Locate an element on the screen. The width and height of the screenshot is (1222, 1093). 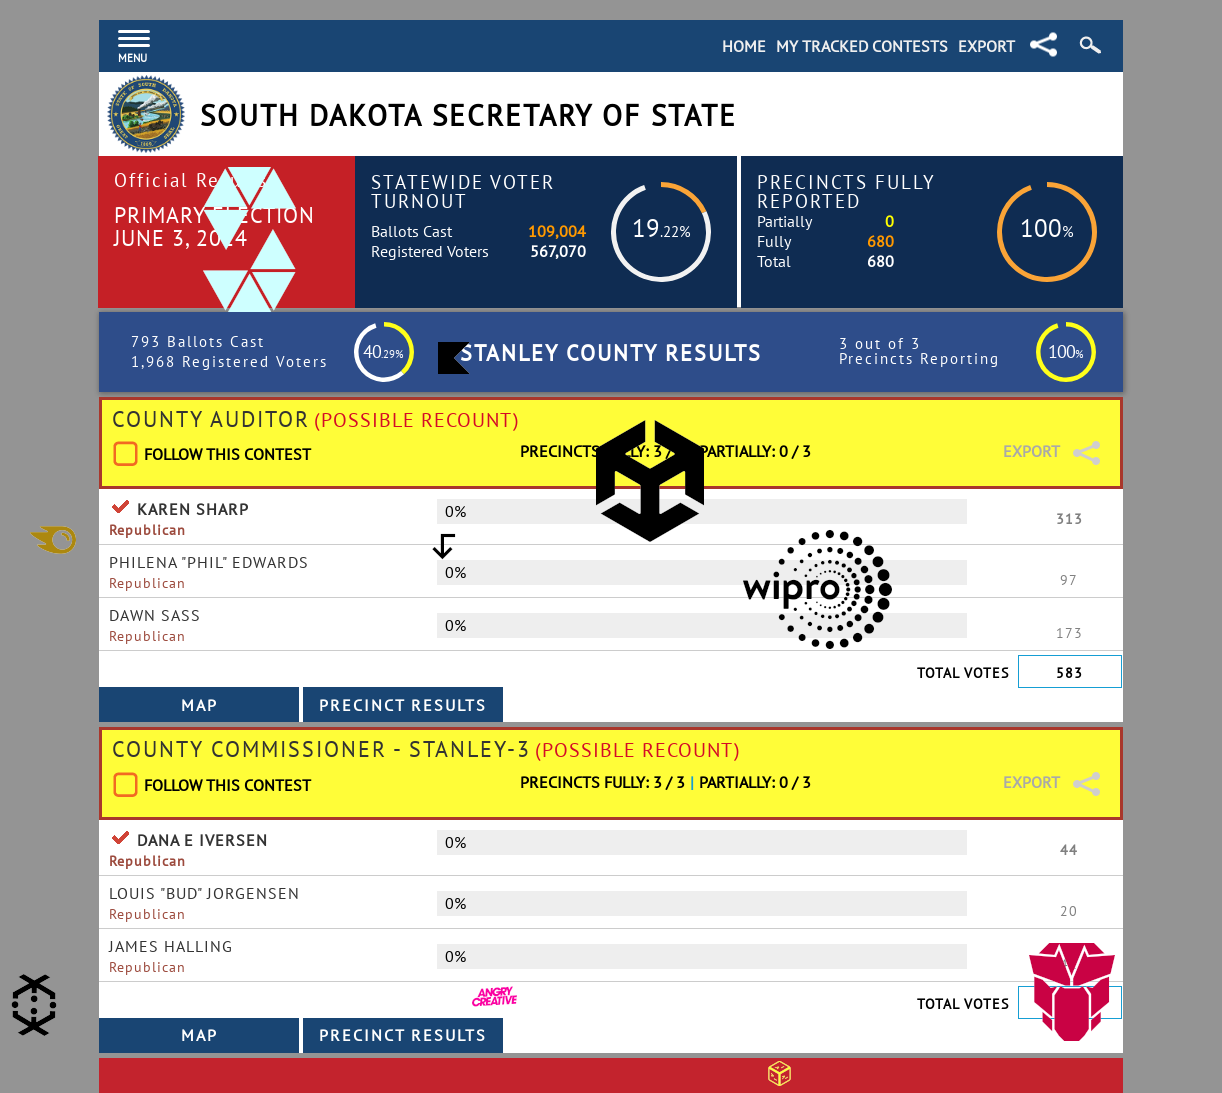
PrimeVue UI component library logo is located at coordinates (1072, 992).